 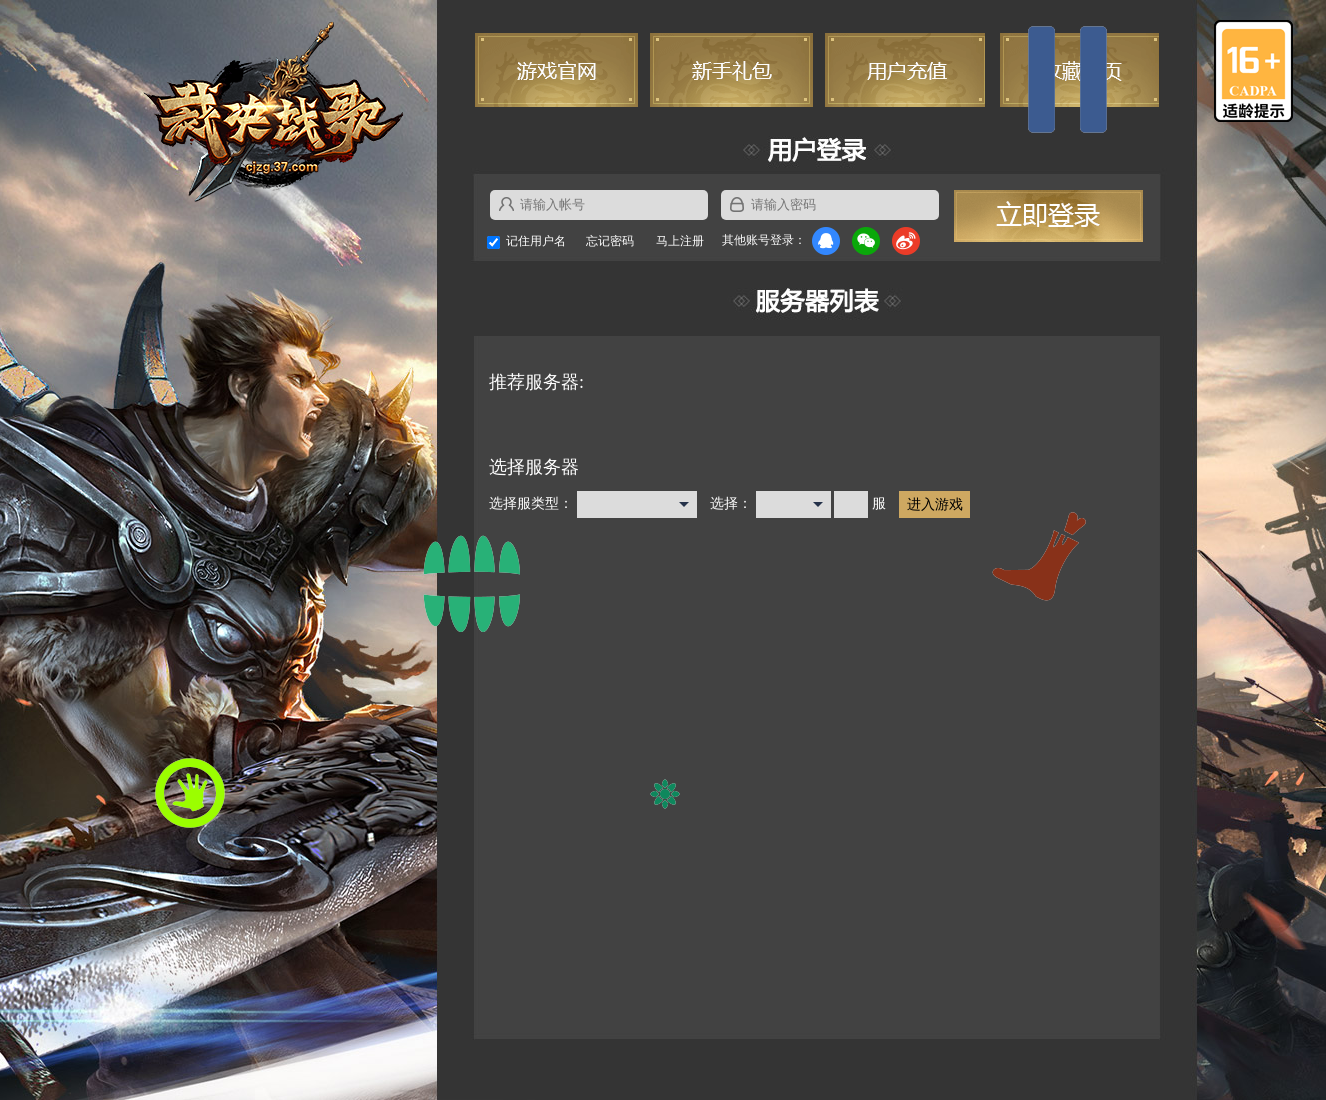 I want to click on view dental health or teeth information, so click(x=471, y=583).